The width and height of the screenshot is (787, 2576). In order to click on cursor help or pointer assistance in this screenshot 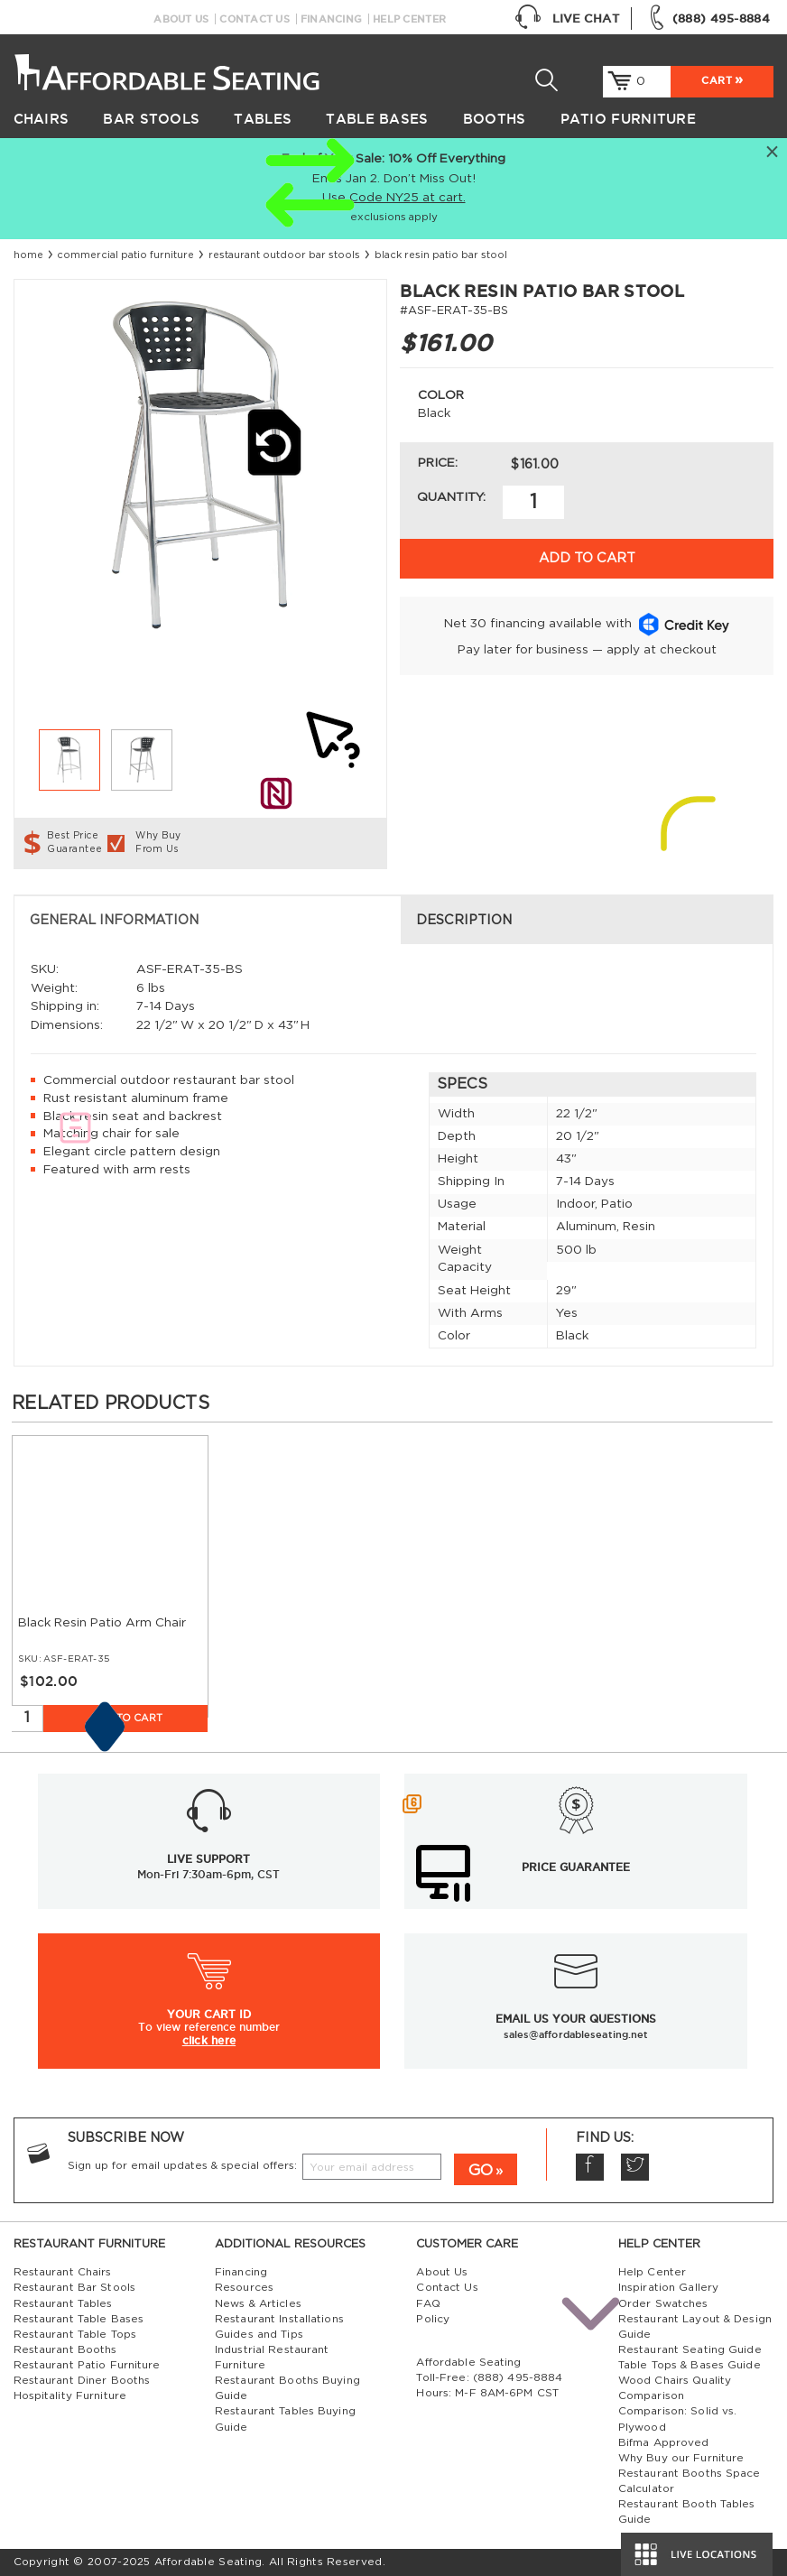, I will do `click(331, 737)`.